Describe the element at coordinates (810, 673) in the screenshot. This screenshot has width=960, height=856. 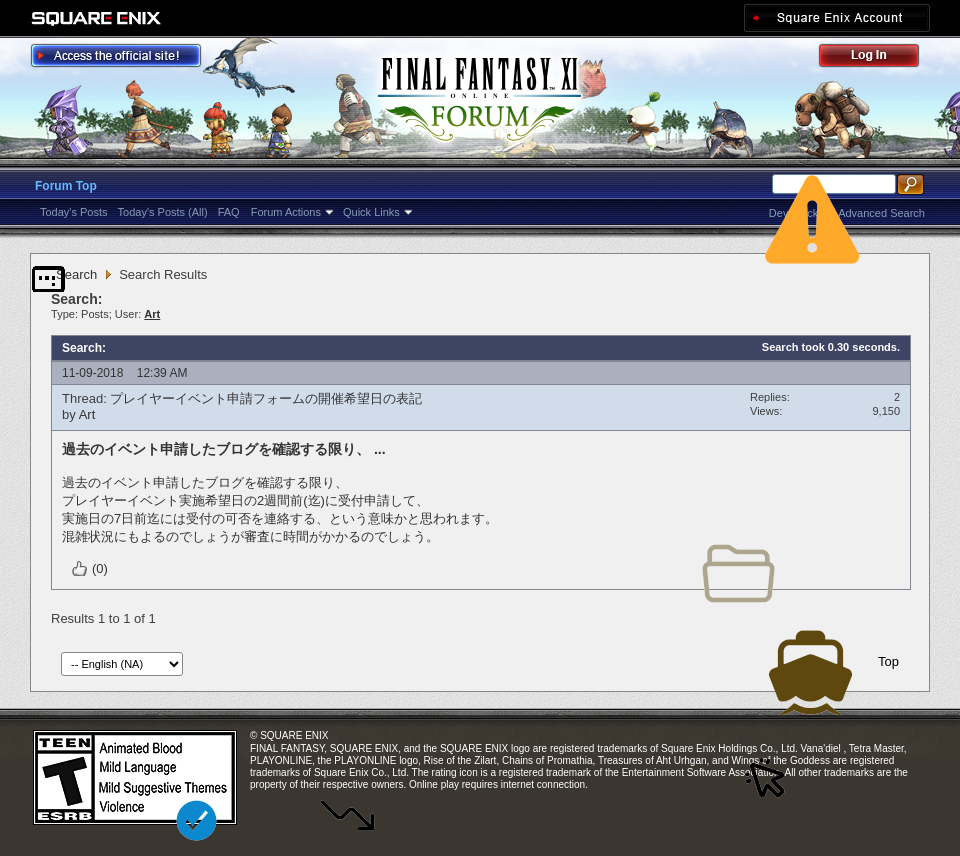
I see `access boat or ferry services` at that location.